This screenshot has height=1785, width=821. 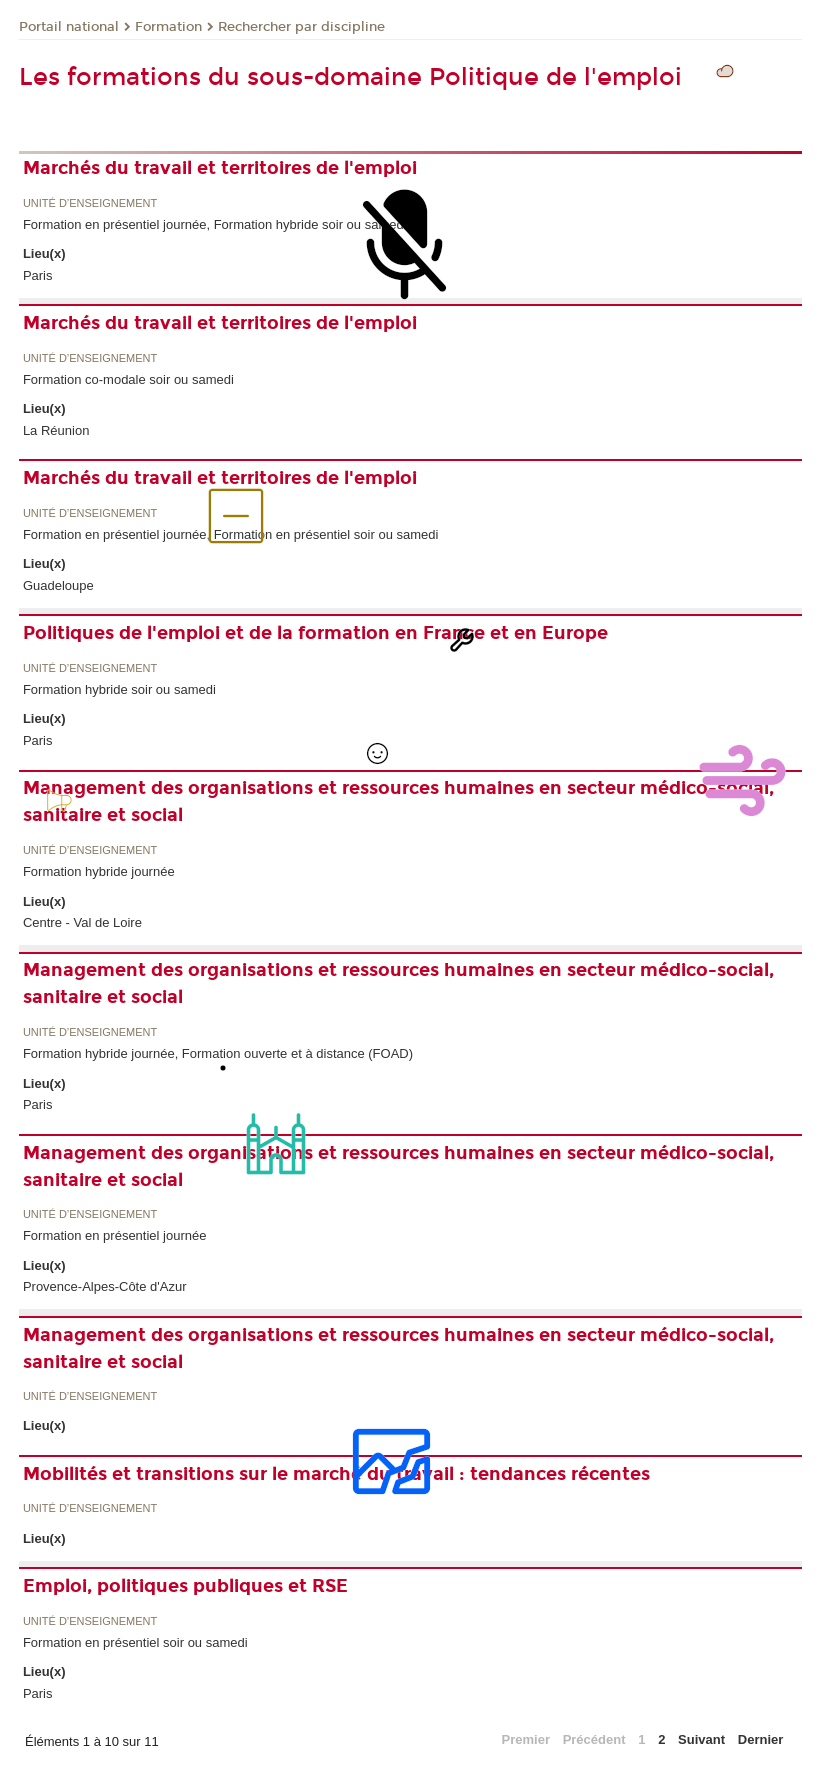 What do you see at coordinates (276, 1145) in the screenshot?
I see `find nearby synagogues` at bounding box center [276, 1145].